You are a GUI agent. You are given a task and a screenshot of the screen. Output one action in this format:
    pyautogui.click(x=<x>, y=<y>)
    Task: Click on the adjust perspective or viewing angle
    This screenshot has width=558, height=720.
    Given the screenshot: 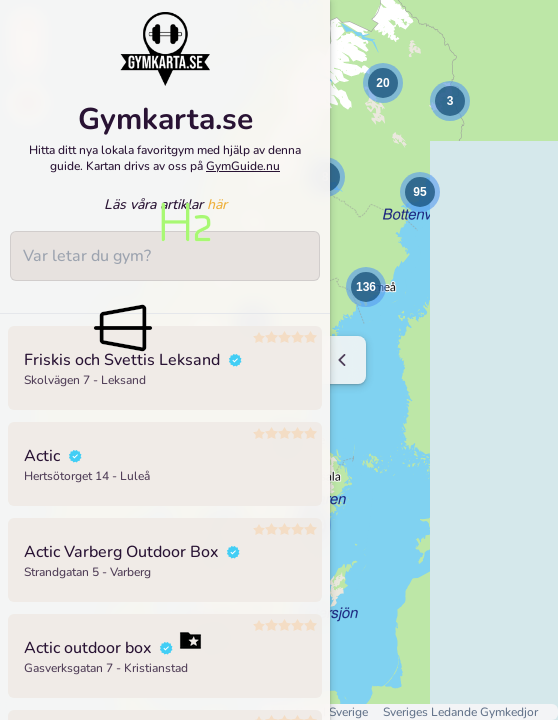 What is the action you would take?
    pyautogui.click(x=123, y=328)
    